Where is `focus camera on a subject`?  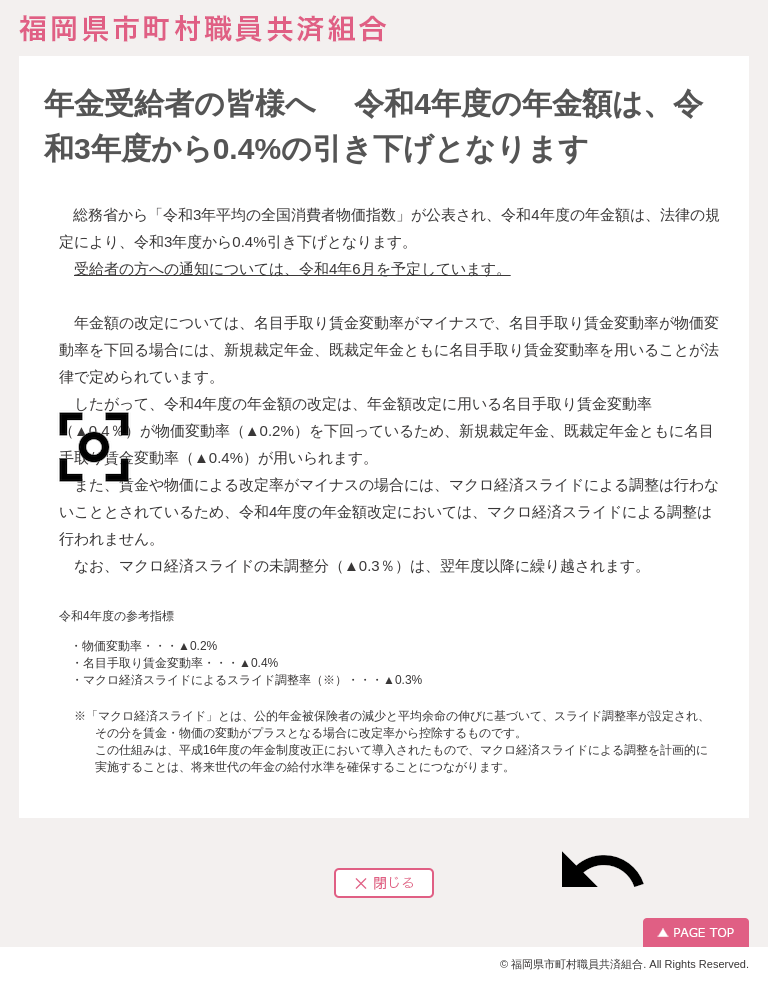 focus camera on a subject is located at coordinates (94, 447).